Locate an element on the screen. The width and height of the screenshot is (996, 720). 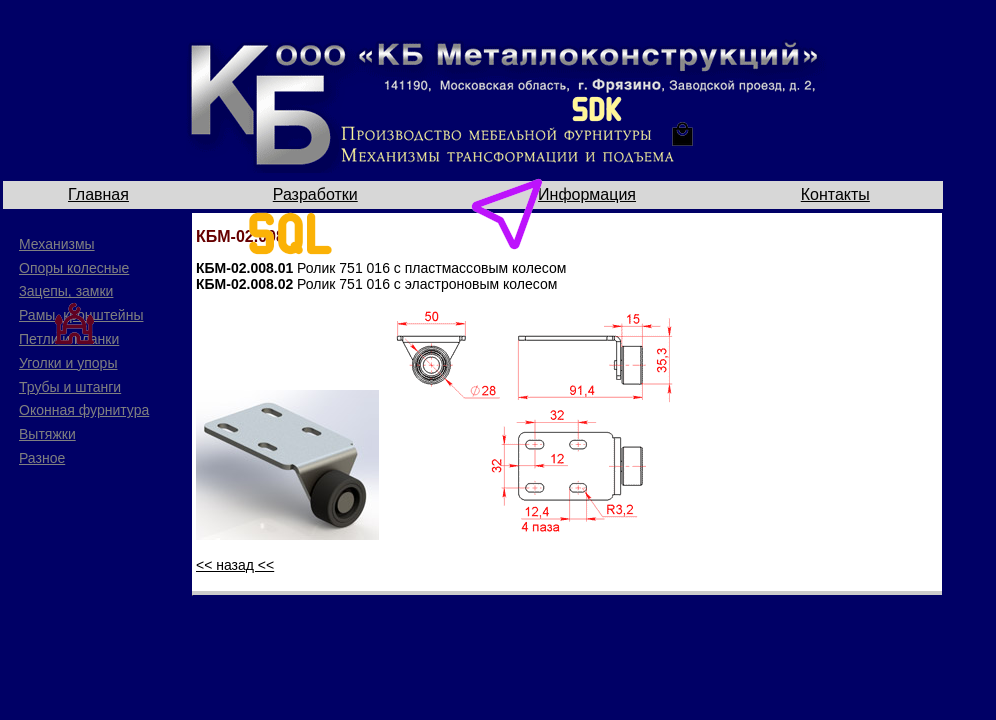
access software development kit resources is located at coordinates (597, 109).